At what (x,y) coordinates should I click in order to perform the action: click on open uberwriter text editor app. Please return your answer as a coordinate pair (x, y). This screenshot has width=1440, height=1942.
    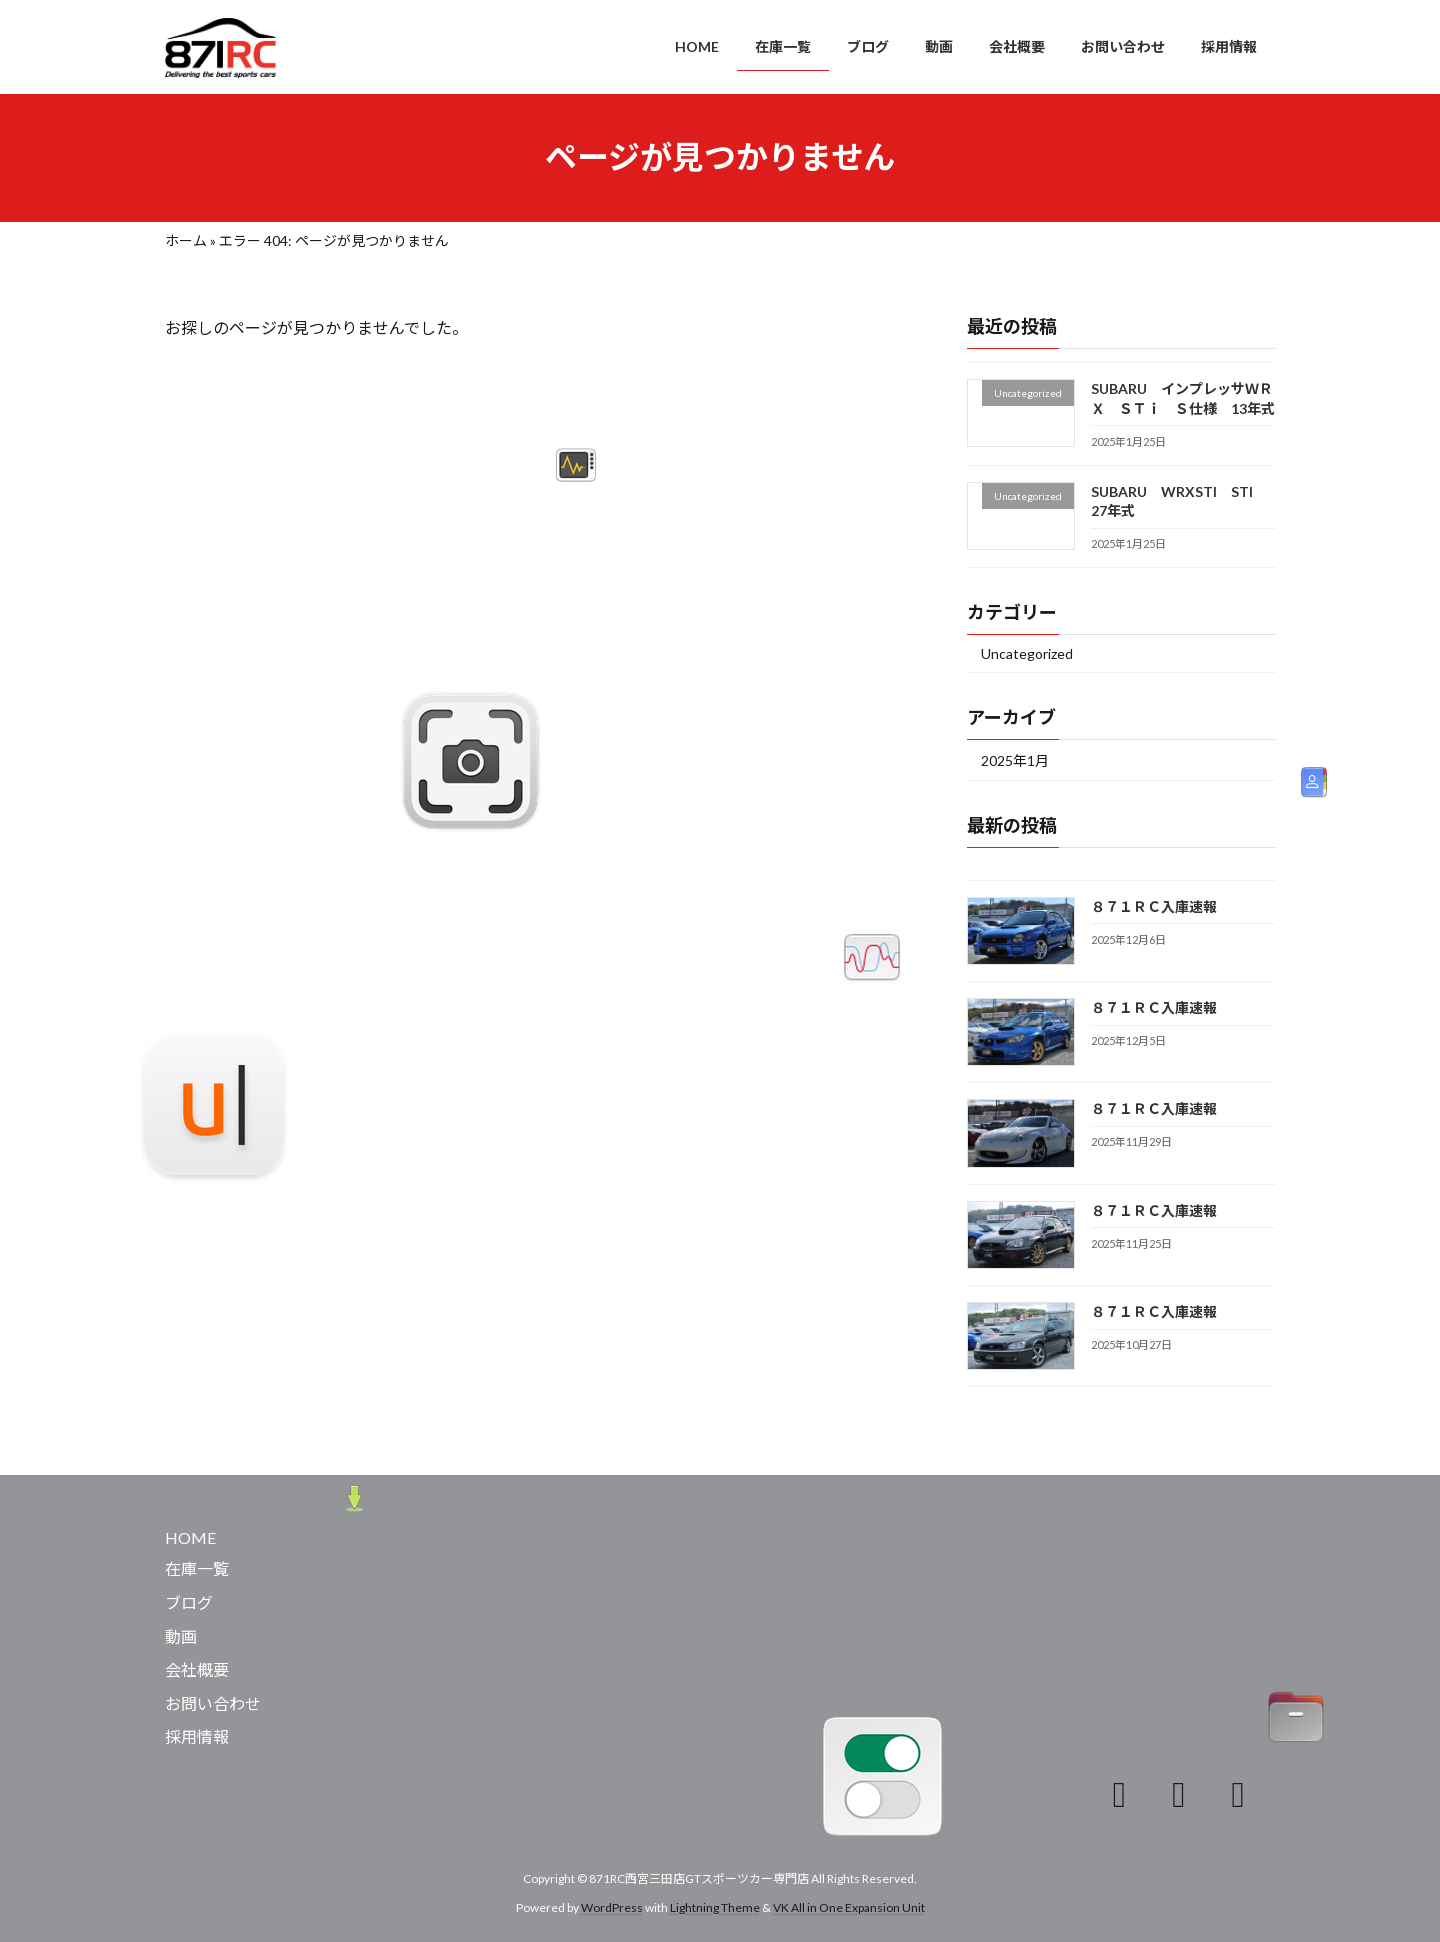
    Looking at the image, I should click on (214, 1105).